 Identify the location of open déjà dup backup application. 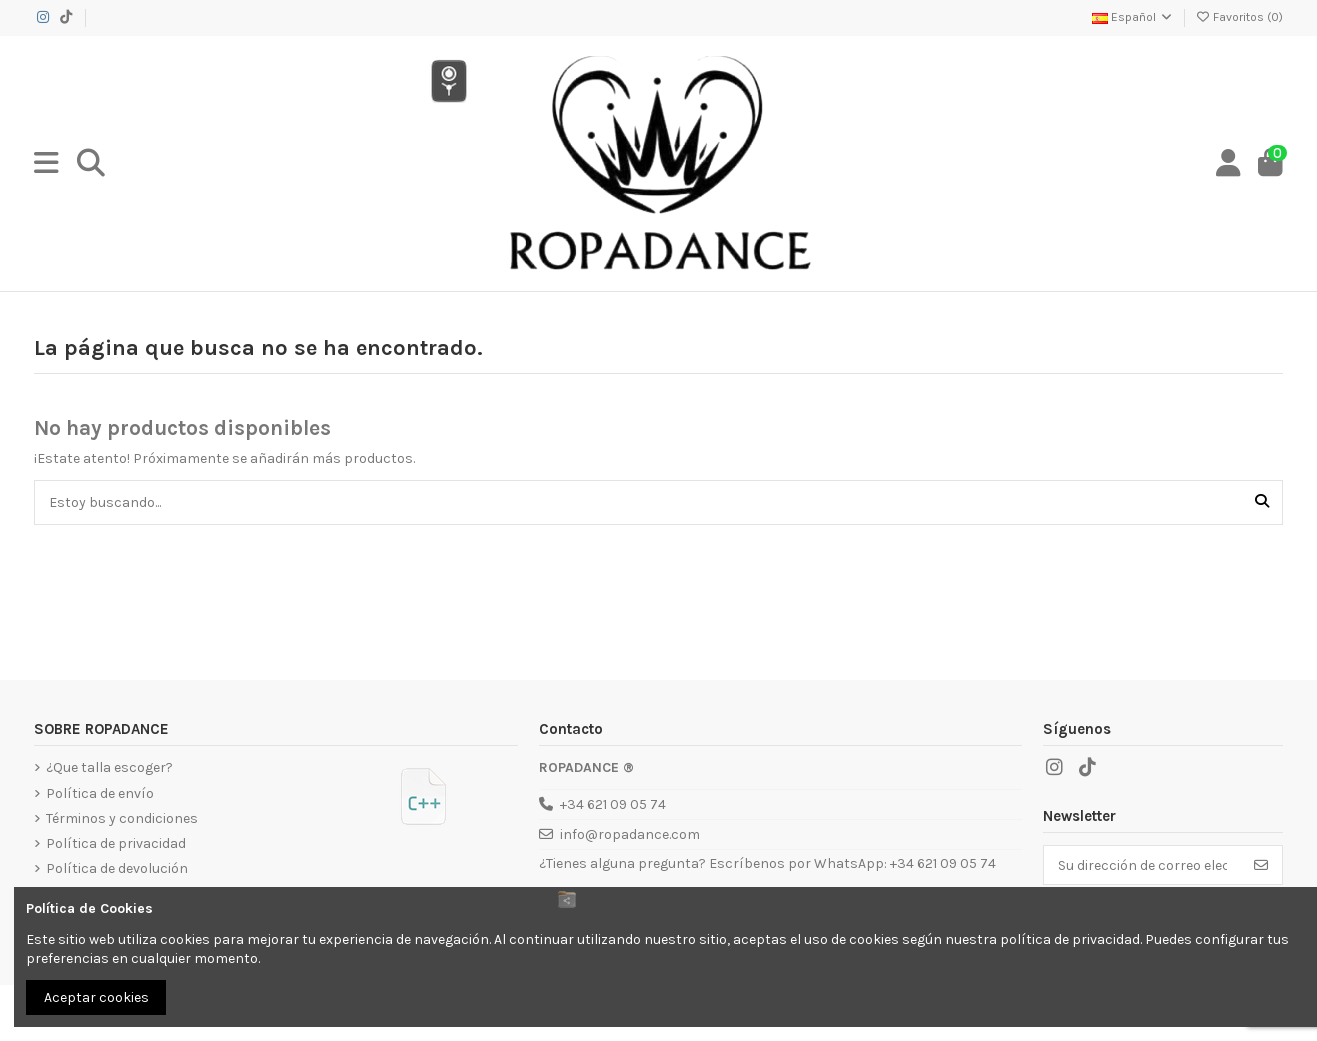
(449, 81).